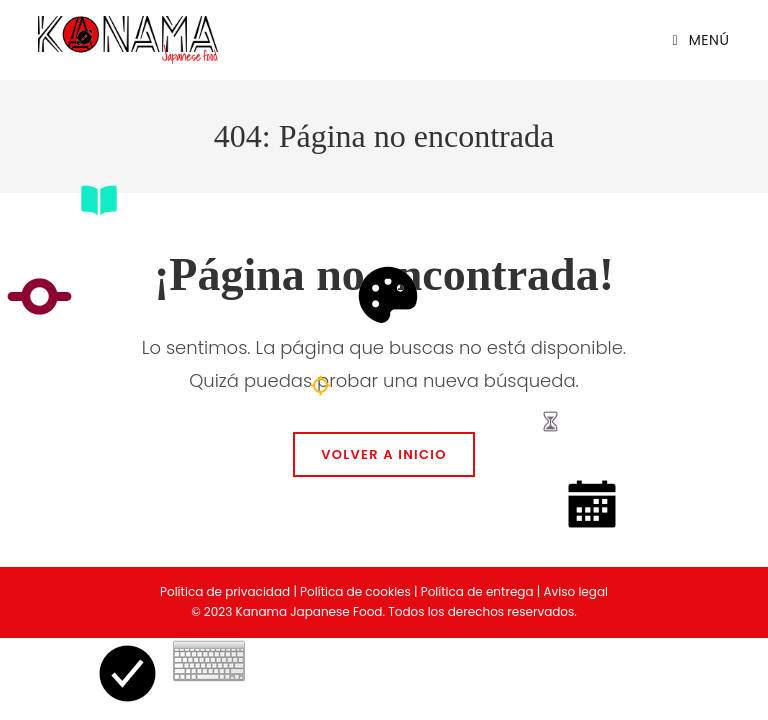 Image resolution: width=768 pixels, height=720 pixels. Describe the element at coordinates (550, 421) in the screenshot. I see `indicates loading or processing in progress` at that location.